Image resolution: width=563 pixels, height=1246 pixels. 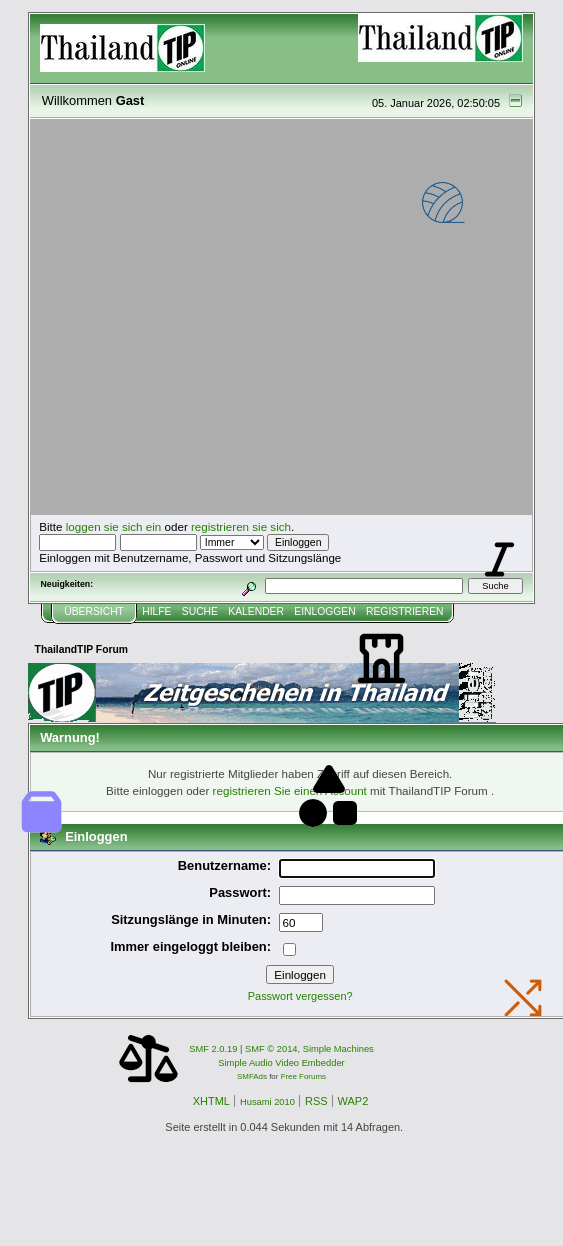 I want to click on shuffle or randomize playback order, so click(x=523, y=998).